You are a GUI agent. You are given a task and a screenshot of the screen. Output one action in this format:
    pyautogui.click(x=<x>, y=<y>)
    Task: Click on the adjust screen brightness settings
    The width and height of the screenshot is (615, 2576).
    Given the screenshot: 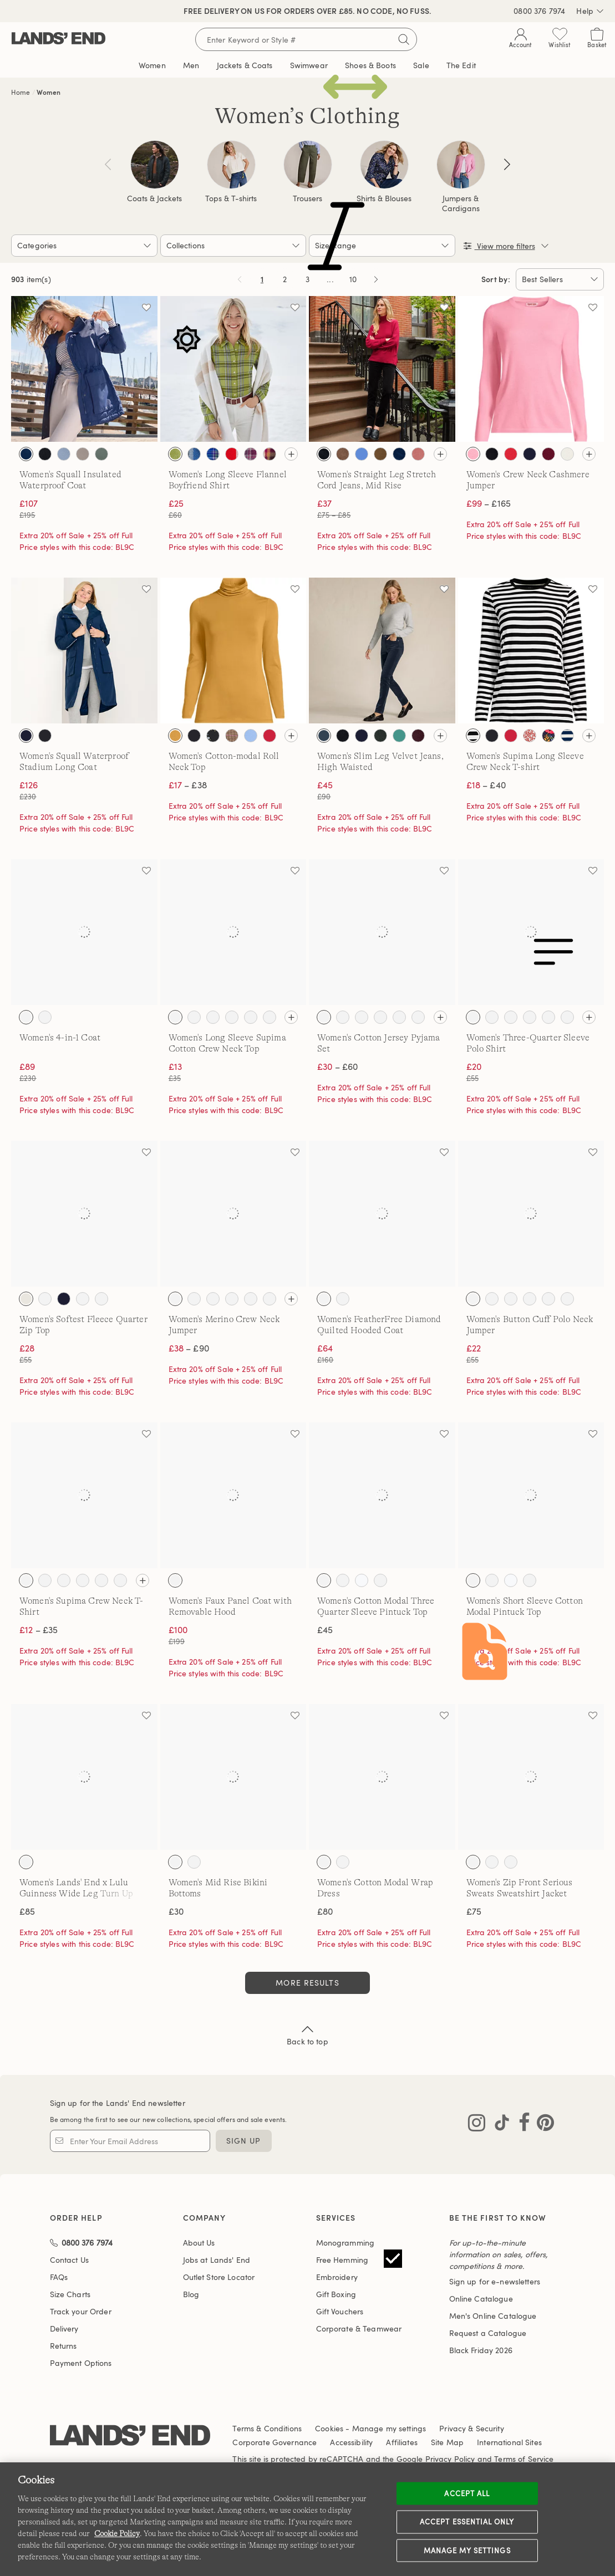 What is the action you would take?
    pyautogui.click(x=187, y=339)
    